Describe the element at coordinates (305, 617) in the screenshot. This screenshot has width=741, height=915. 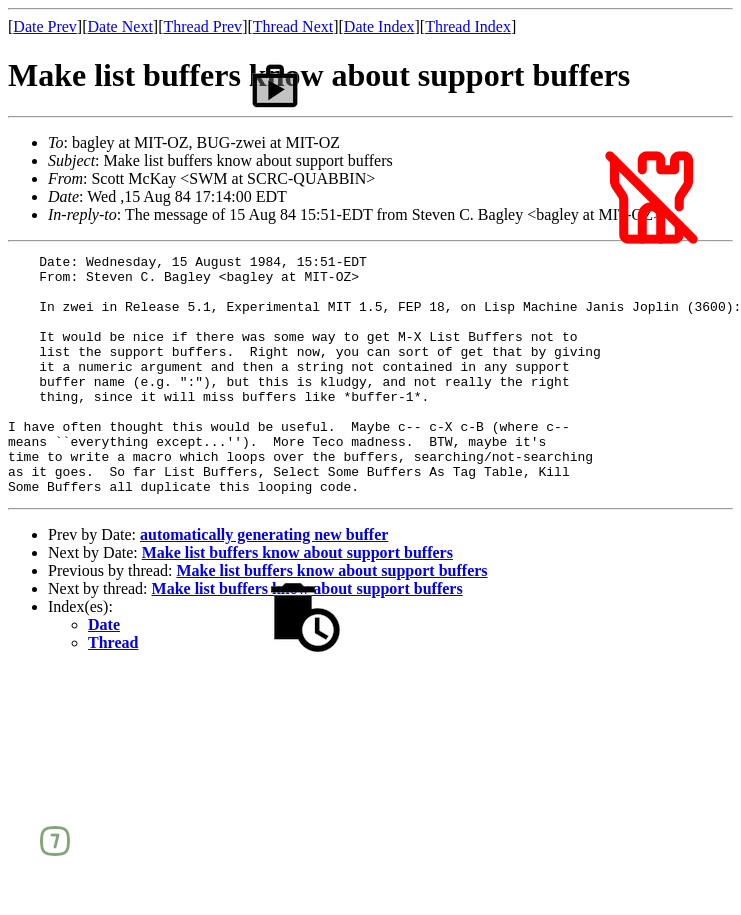
I see `set items to automatically delete after a time period` at that location.